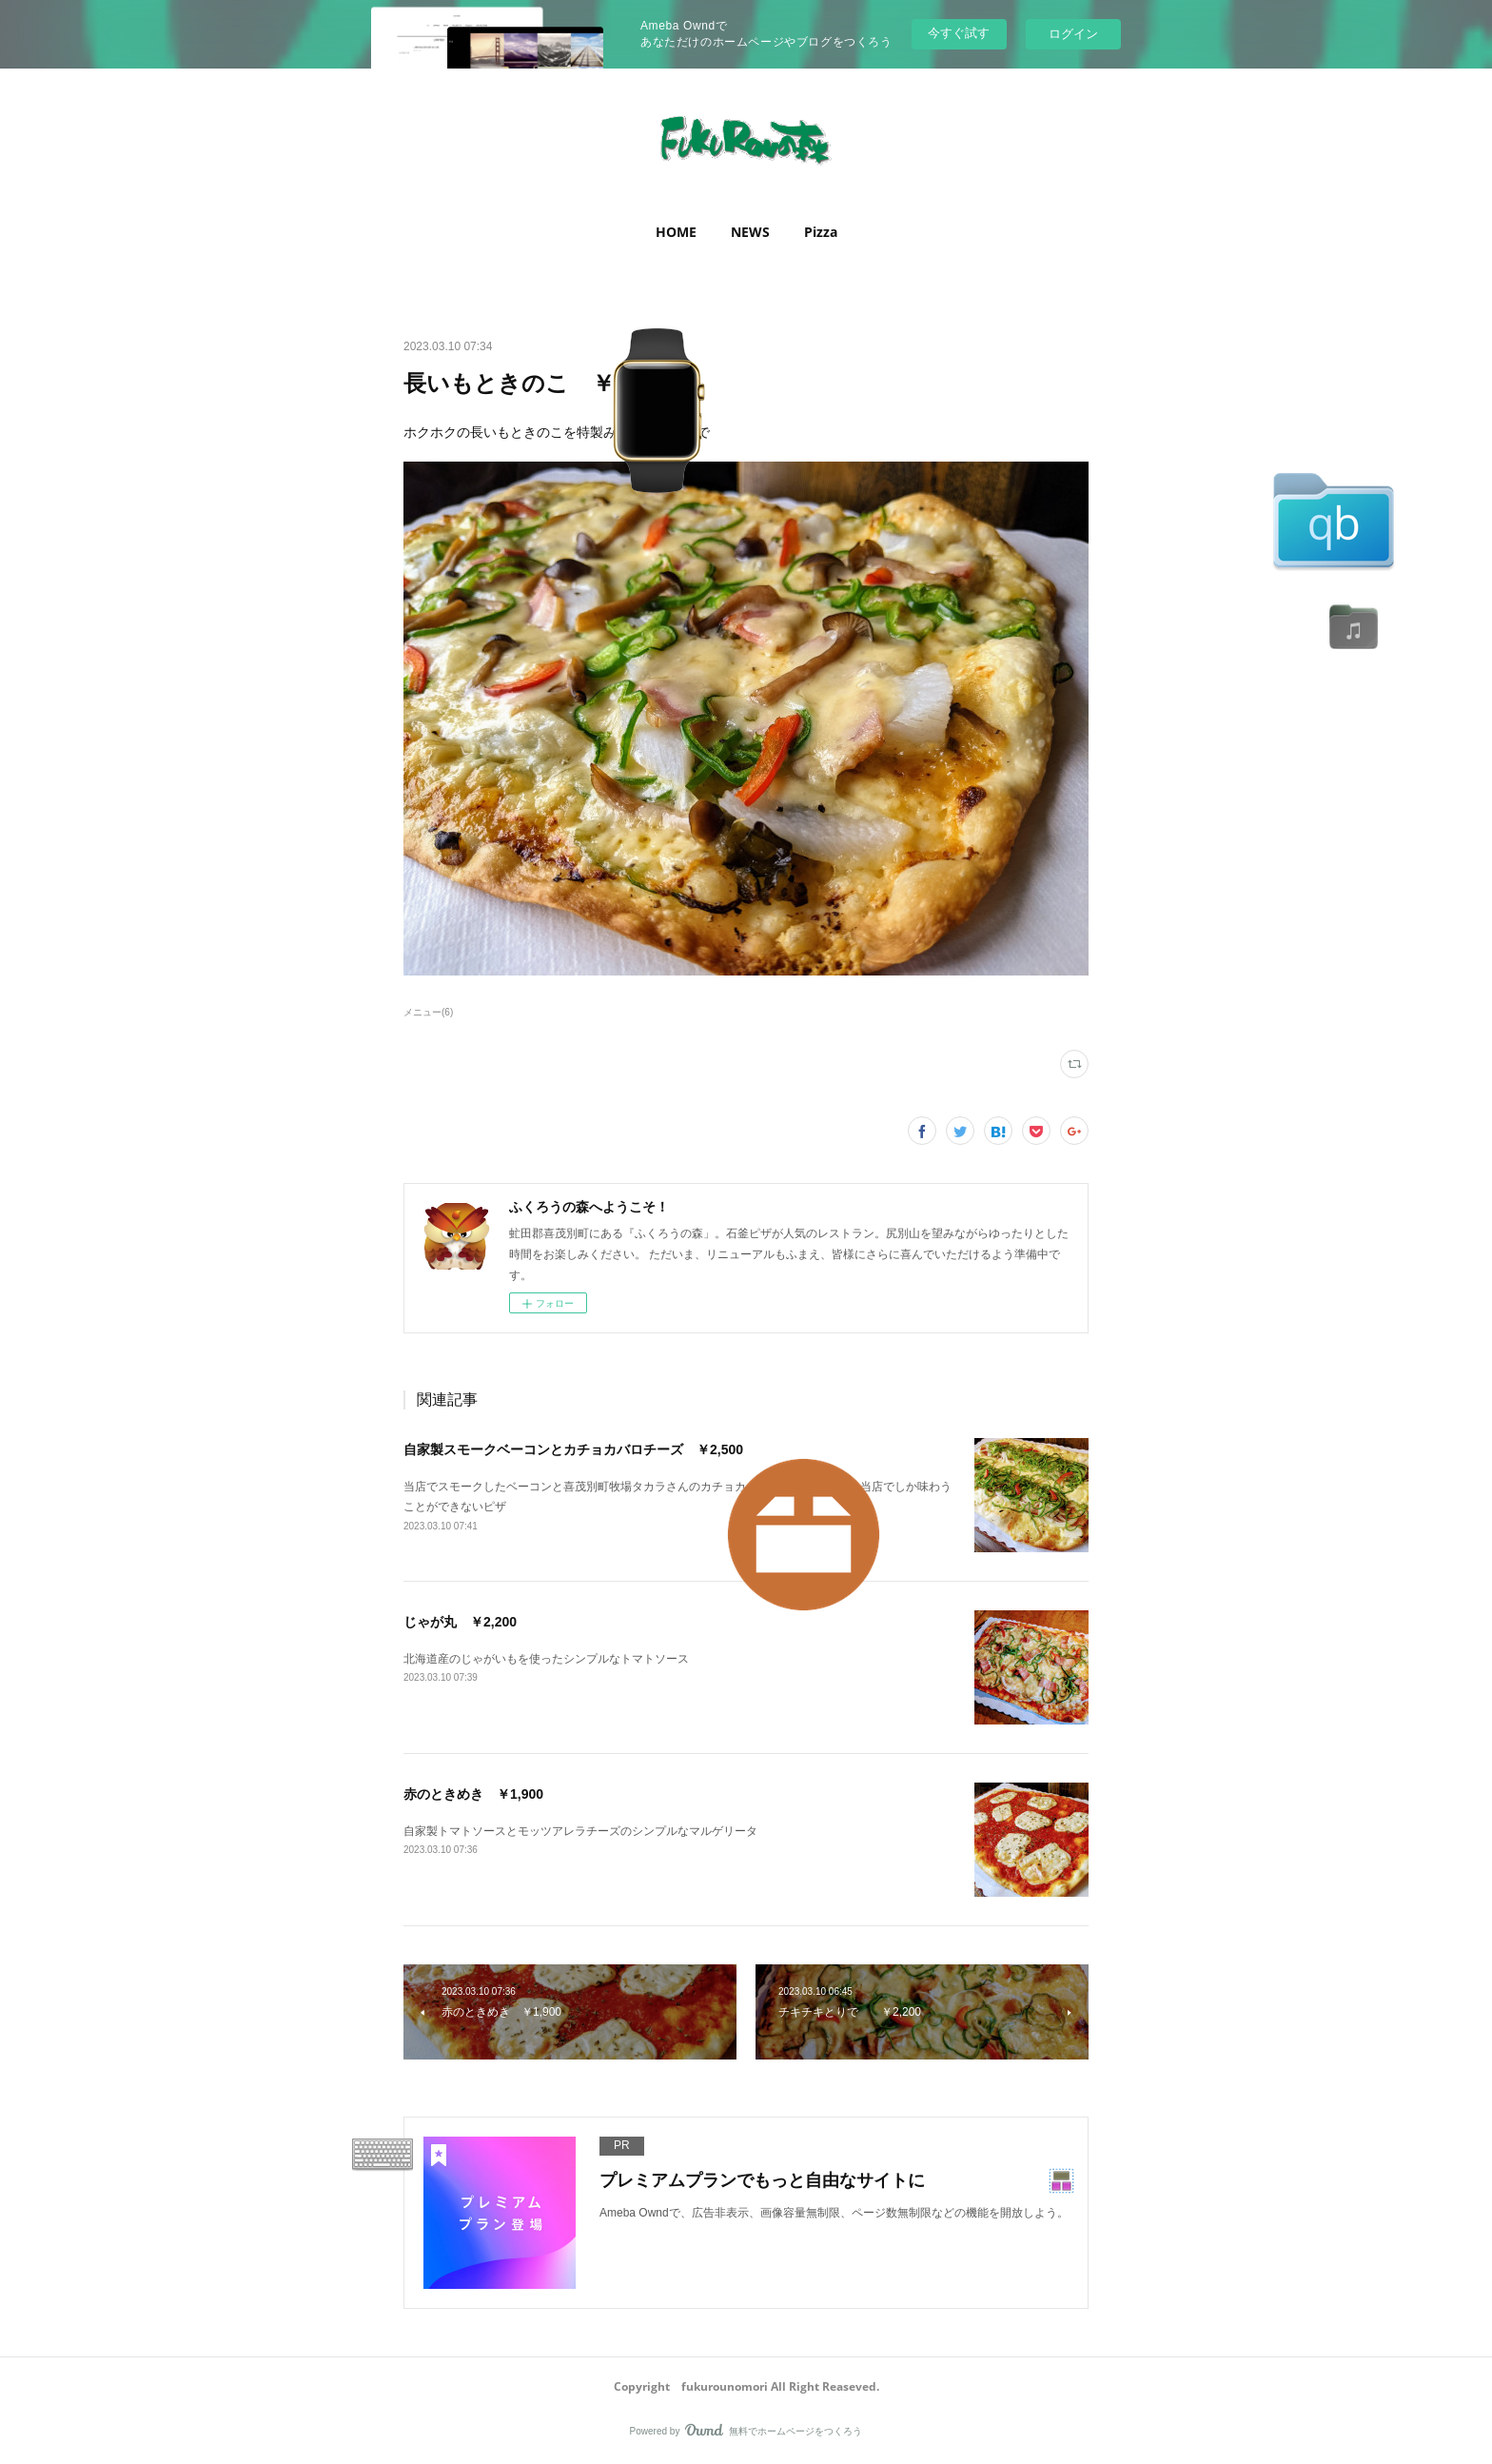 This screenshot has width=1492, height=2464. What do you see at coordinates (1061, 2180) in the screenshot?
I see `select all items in the current view` at bounding box center [1061, 2180].